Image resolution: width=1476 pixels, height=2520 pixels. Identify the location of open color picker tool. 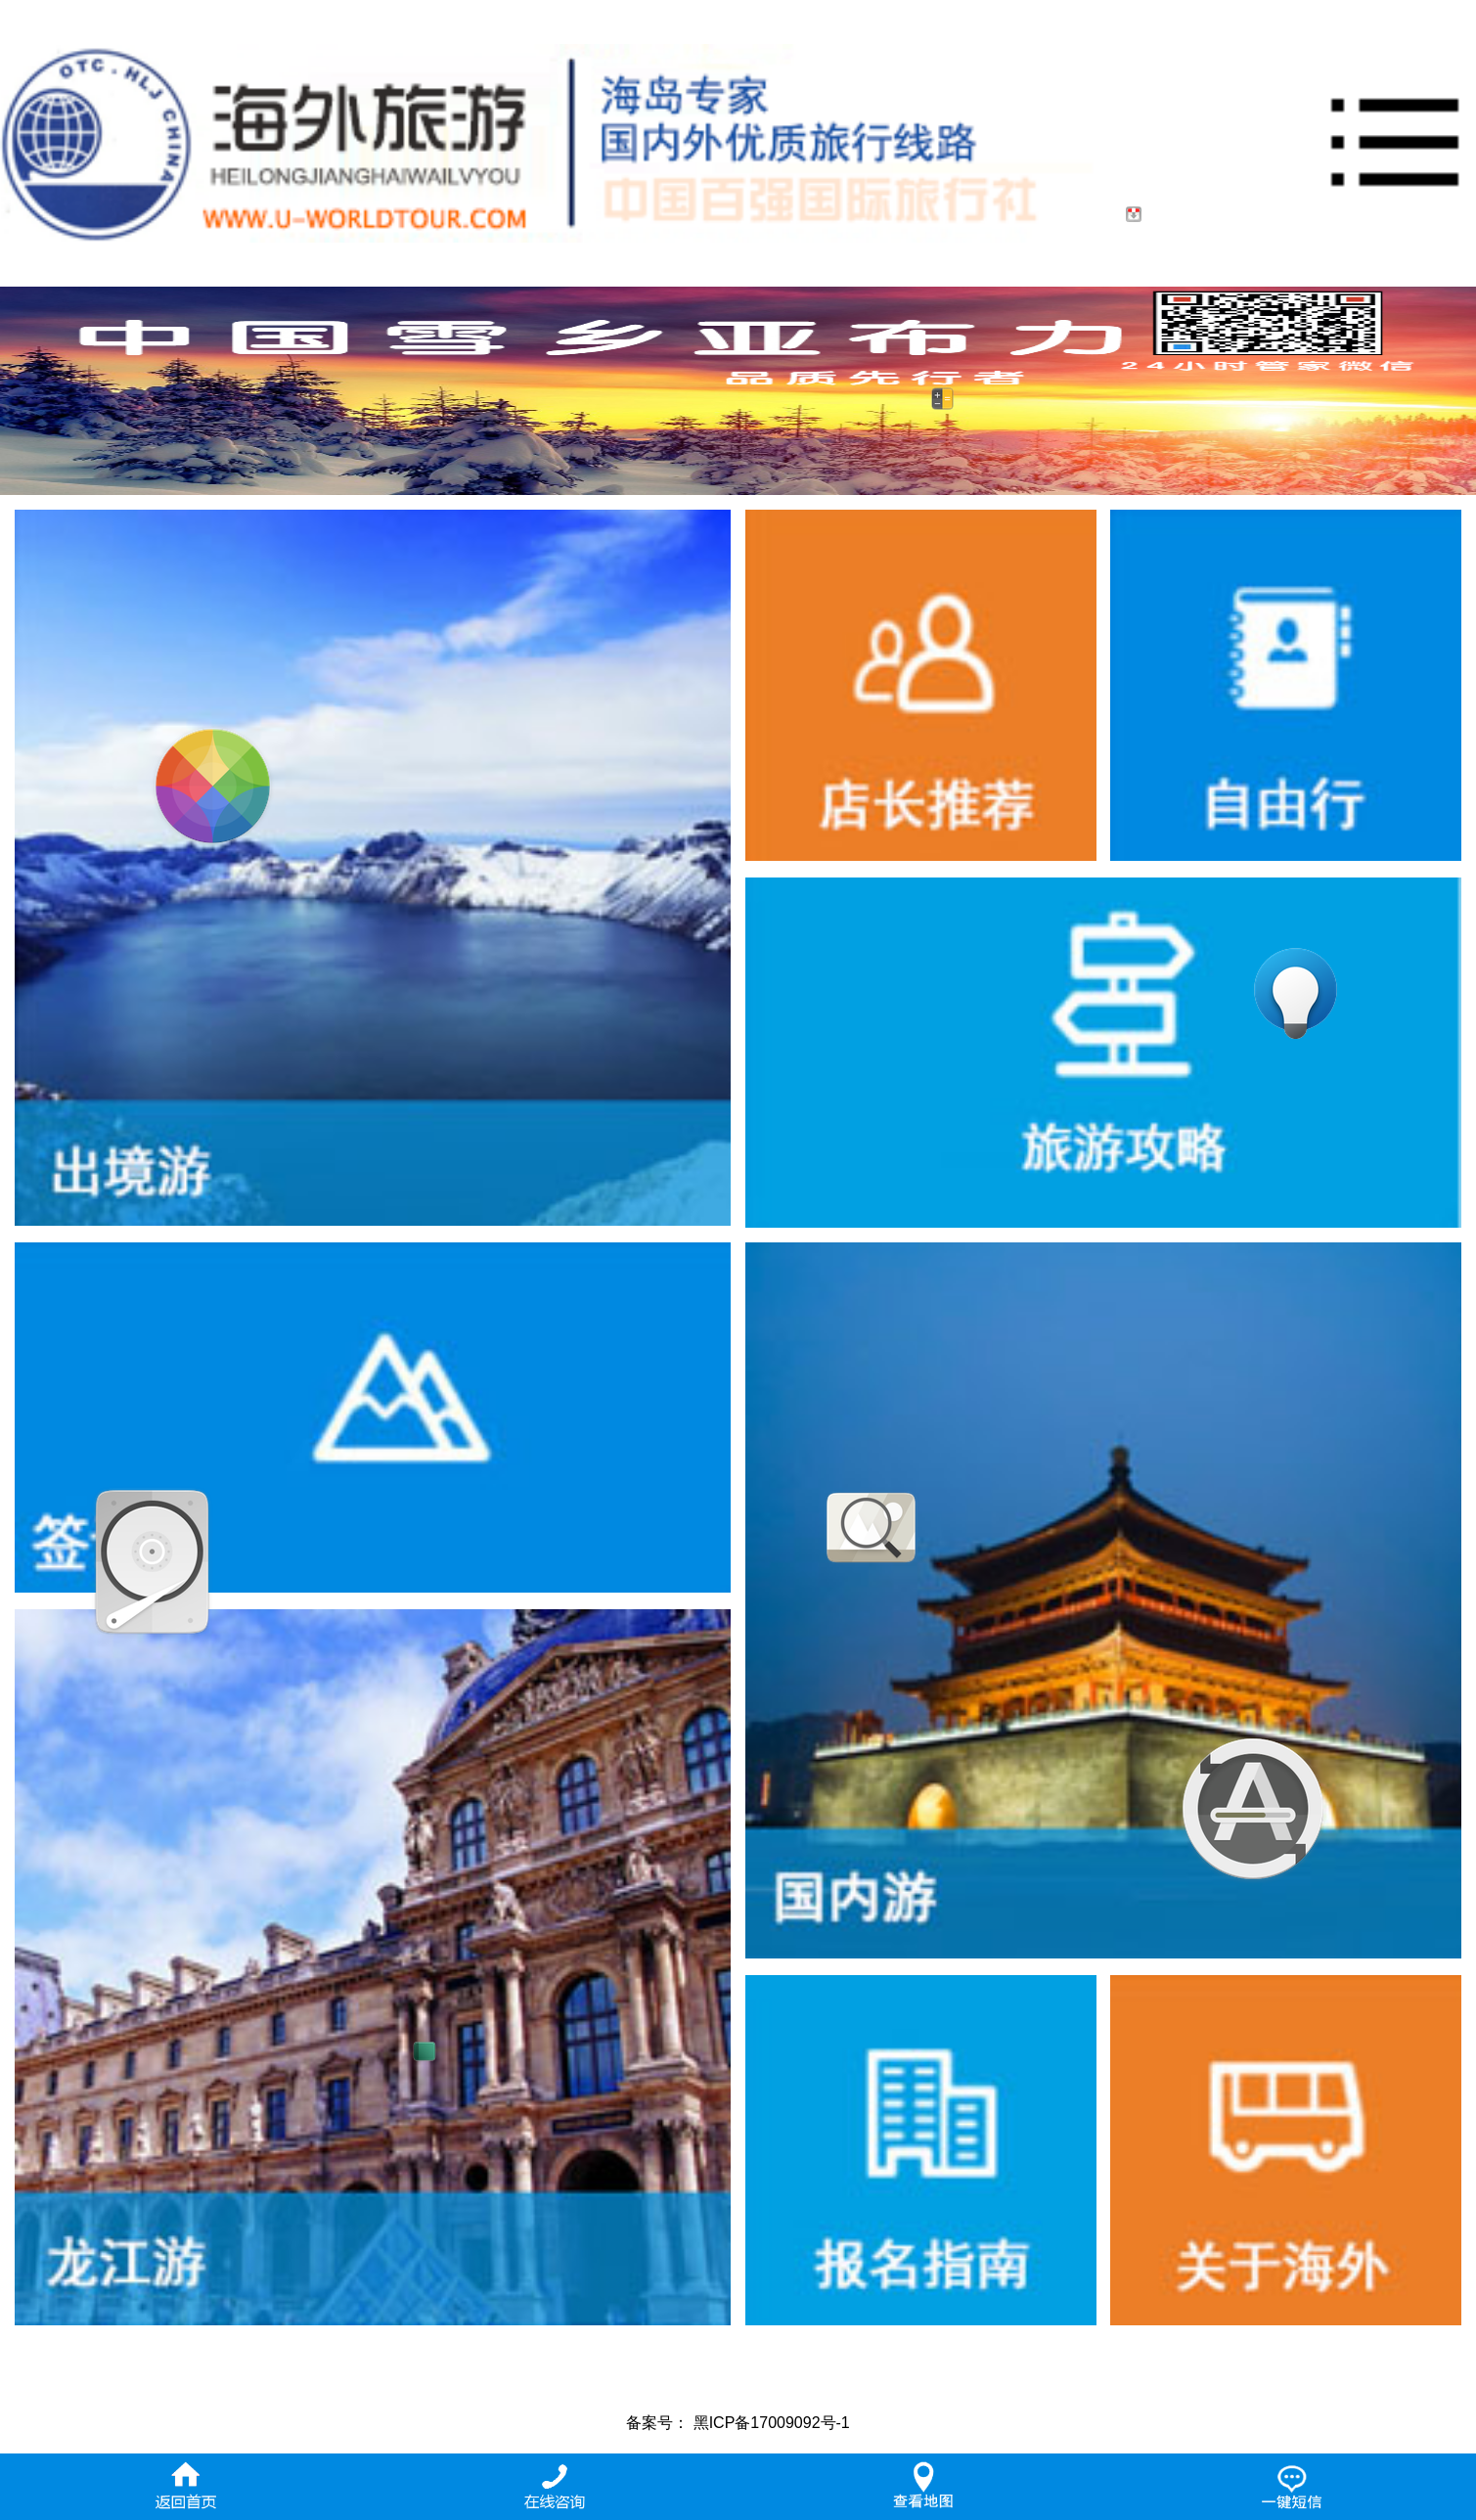
(212, 786).